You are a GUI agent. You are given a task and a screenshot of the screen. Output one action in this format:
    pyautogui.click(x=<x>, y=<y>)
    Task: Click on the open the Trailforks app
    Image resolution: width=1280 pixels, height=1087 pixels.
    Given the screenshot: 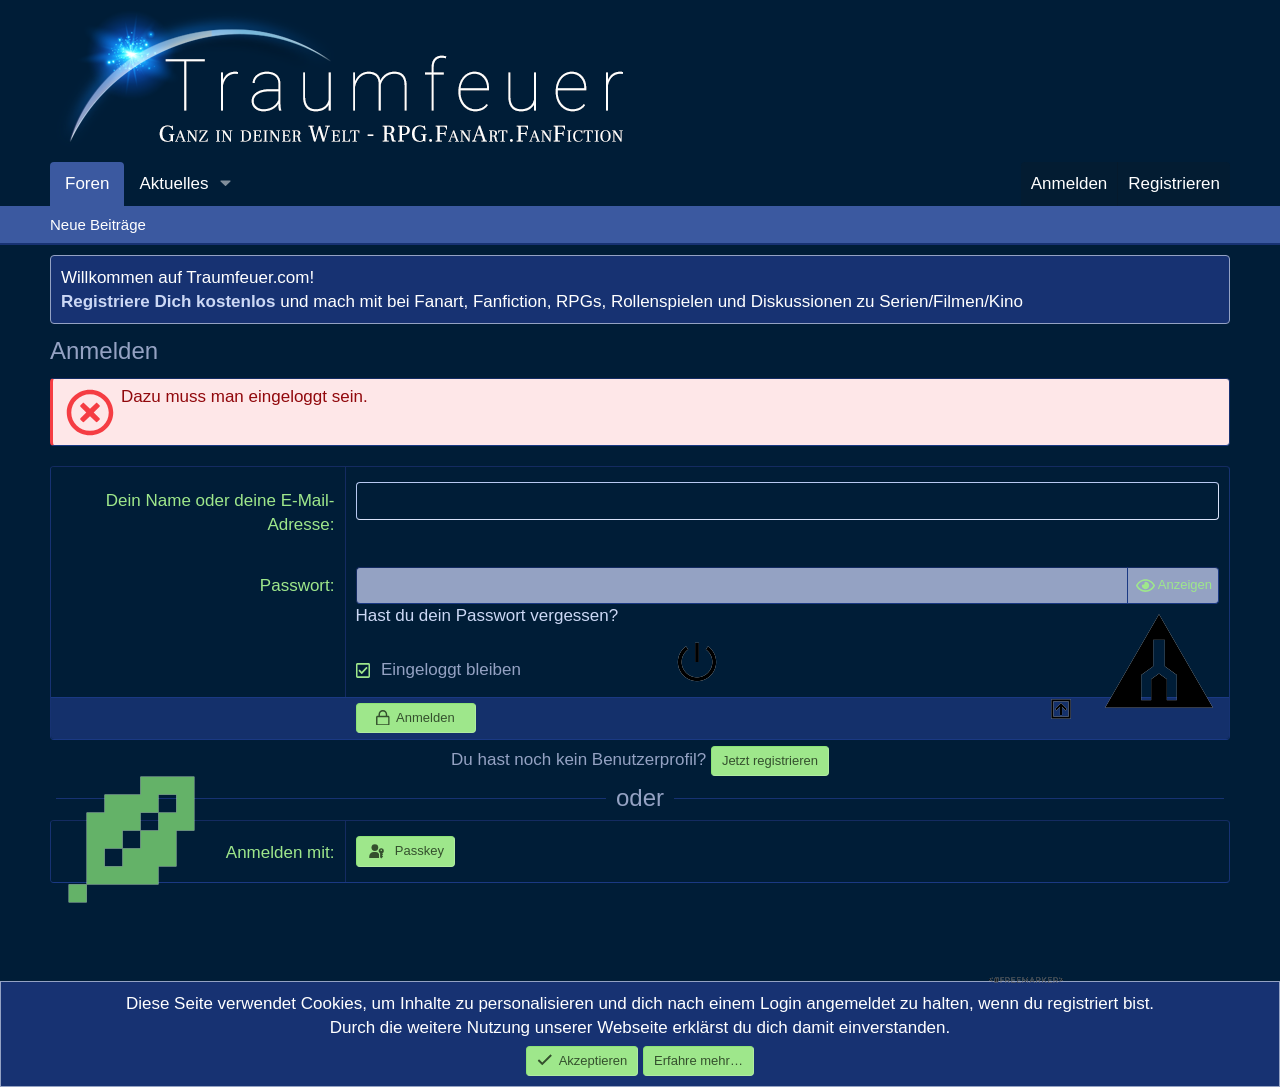 What is the action you would take?
    pyautogui.click(x=1159, y=661)
    